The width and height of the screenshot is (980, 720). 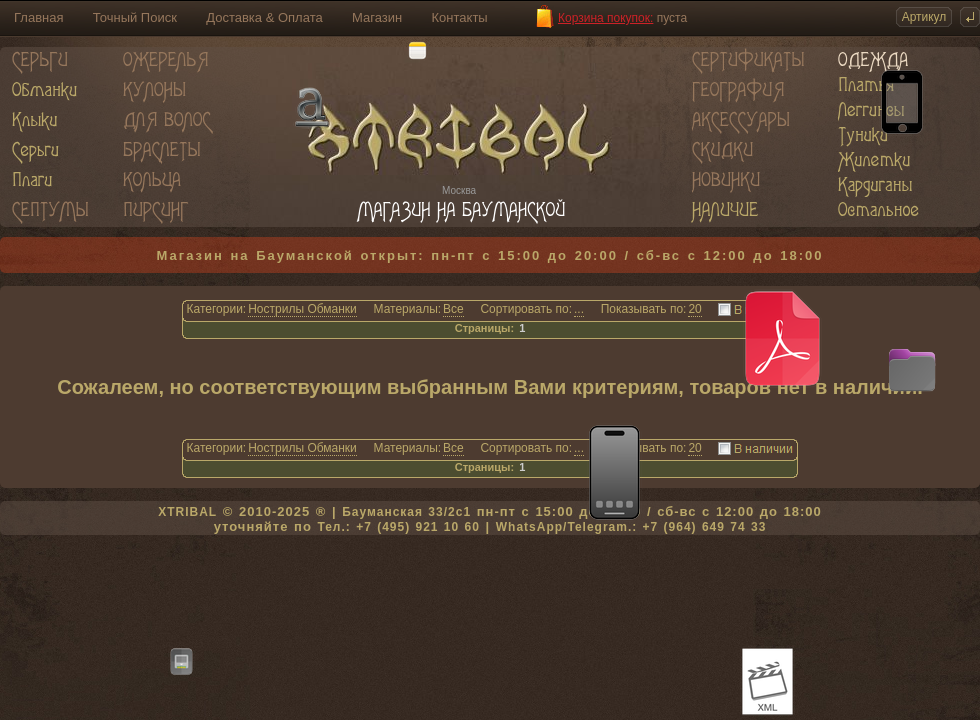 I want to click on xml file associated with iMovie project, so click(x=767, y=681).